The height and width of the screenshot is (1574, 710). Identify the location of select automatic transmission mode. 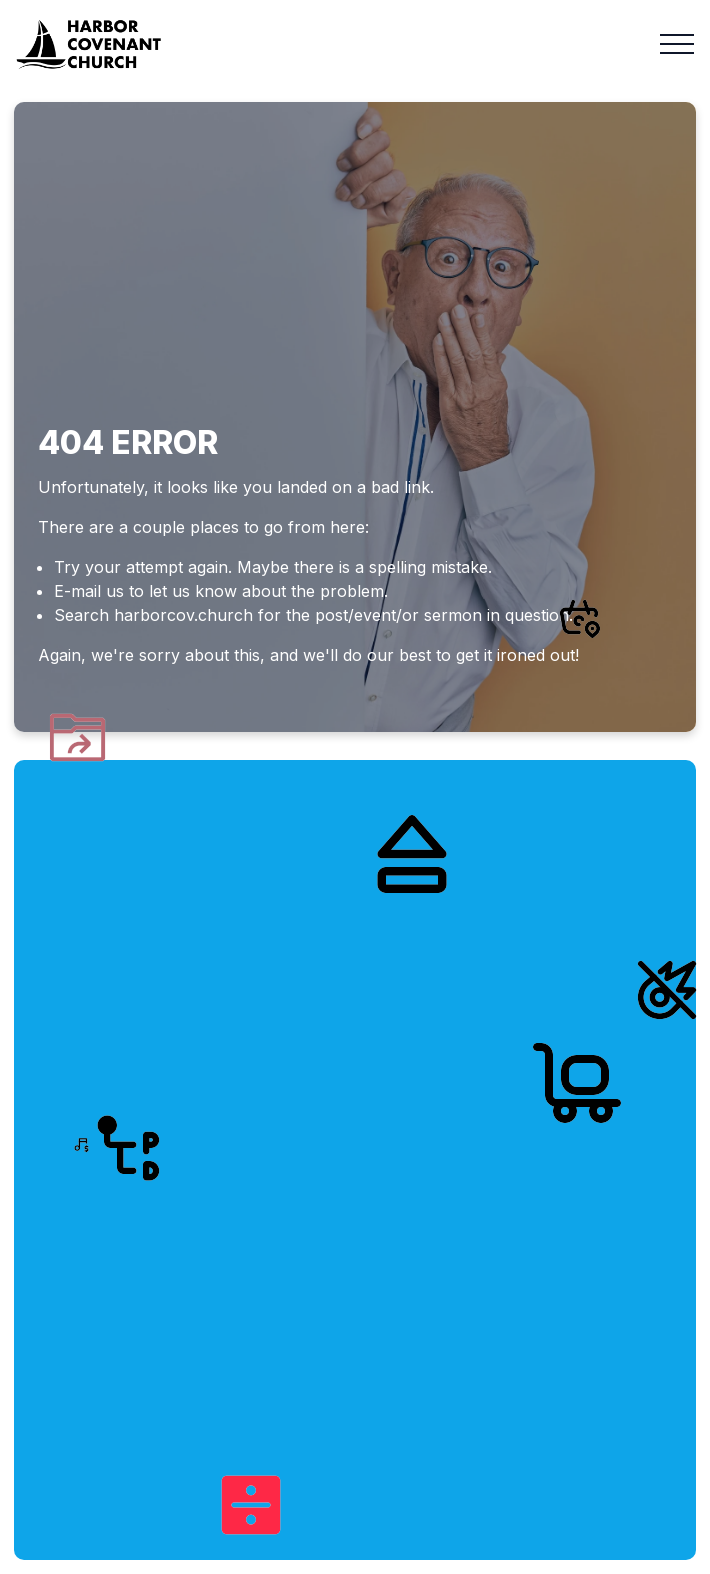
(130, 1148).